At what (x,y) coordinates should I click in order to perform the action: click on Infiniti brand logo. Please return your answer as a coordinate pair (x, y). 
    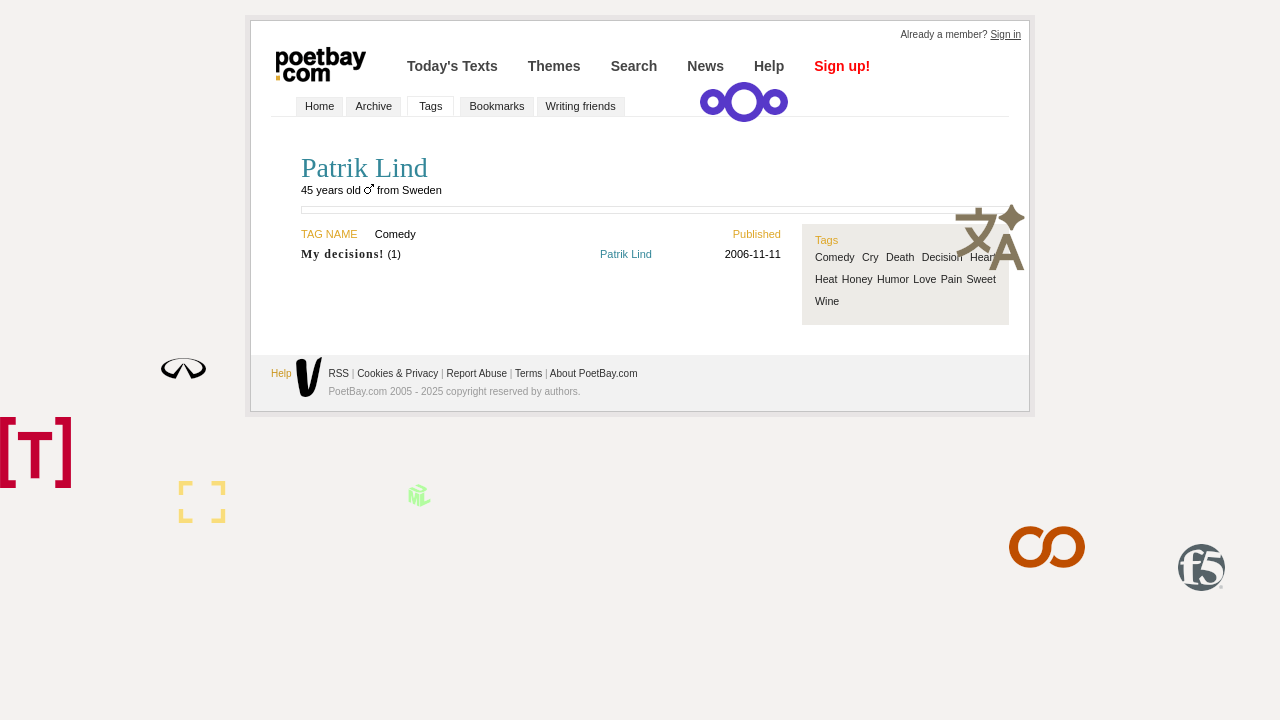
    Looking at the image, I should click on (183, 368).